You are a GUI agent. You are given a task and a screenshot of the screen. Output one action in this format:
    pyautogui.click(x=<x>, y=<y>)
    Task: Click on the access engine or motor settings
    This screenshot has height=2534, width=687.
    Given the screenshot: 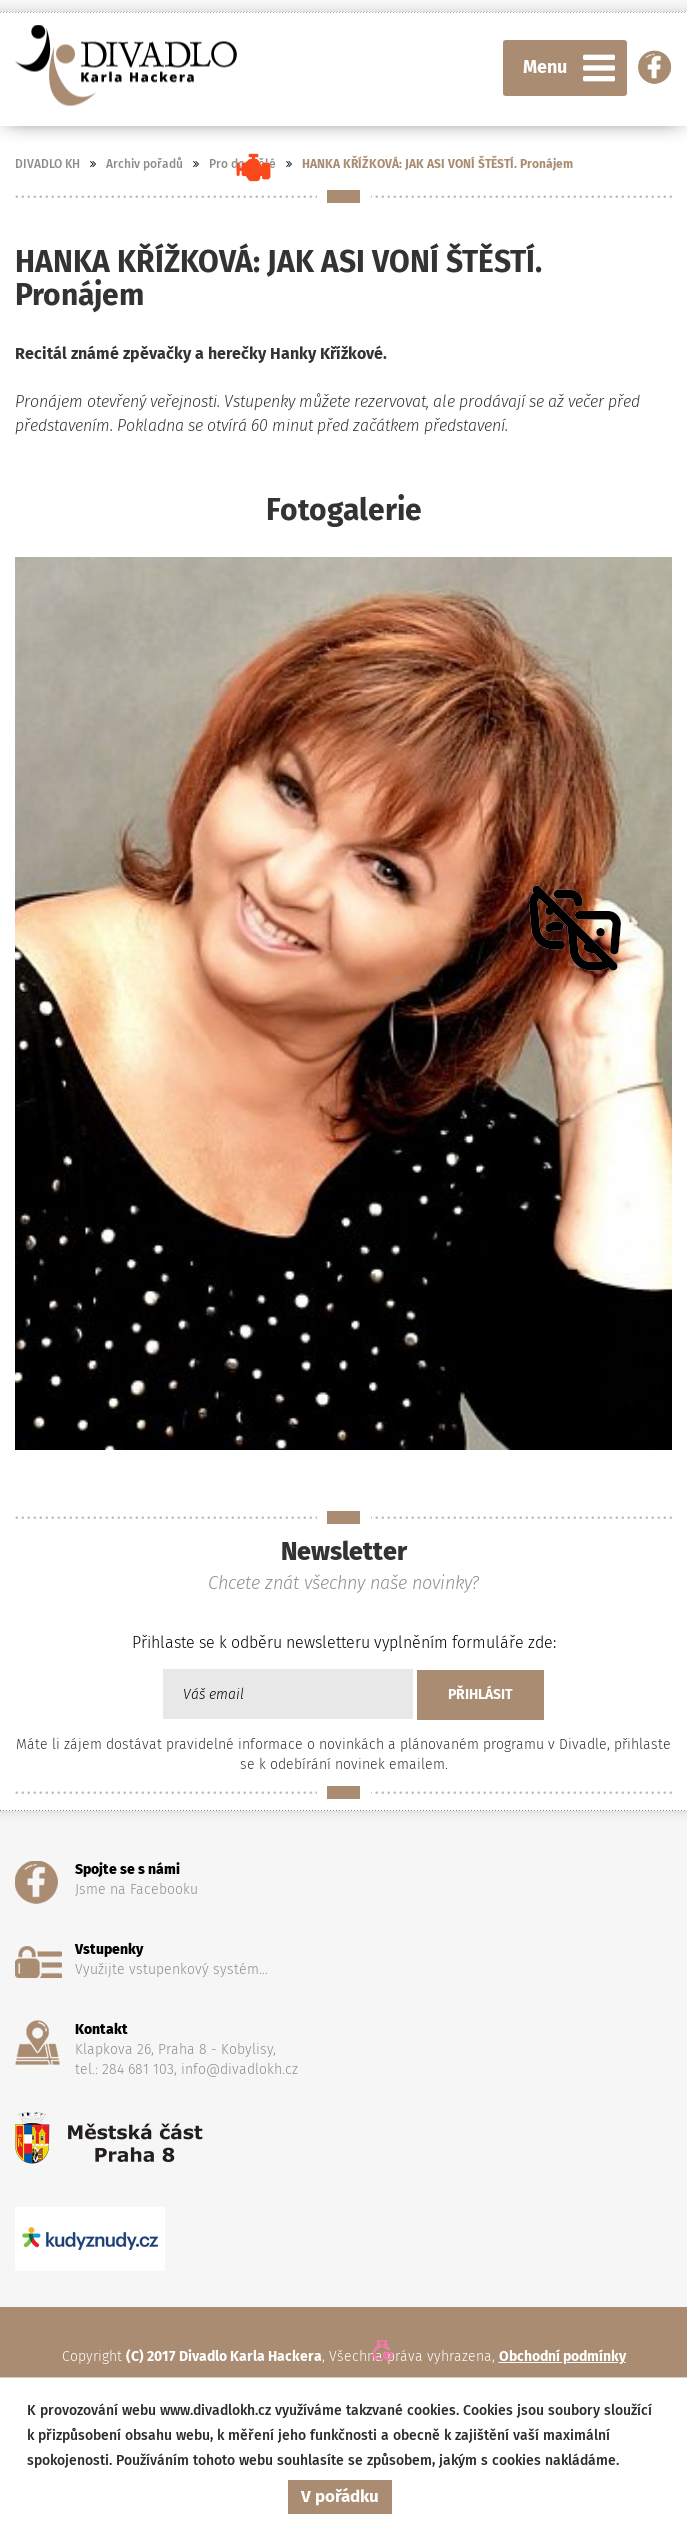 What is the action you would take?
    pyautogui.click(x=253, y=167)
    